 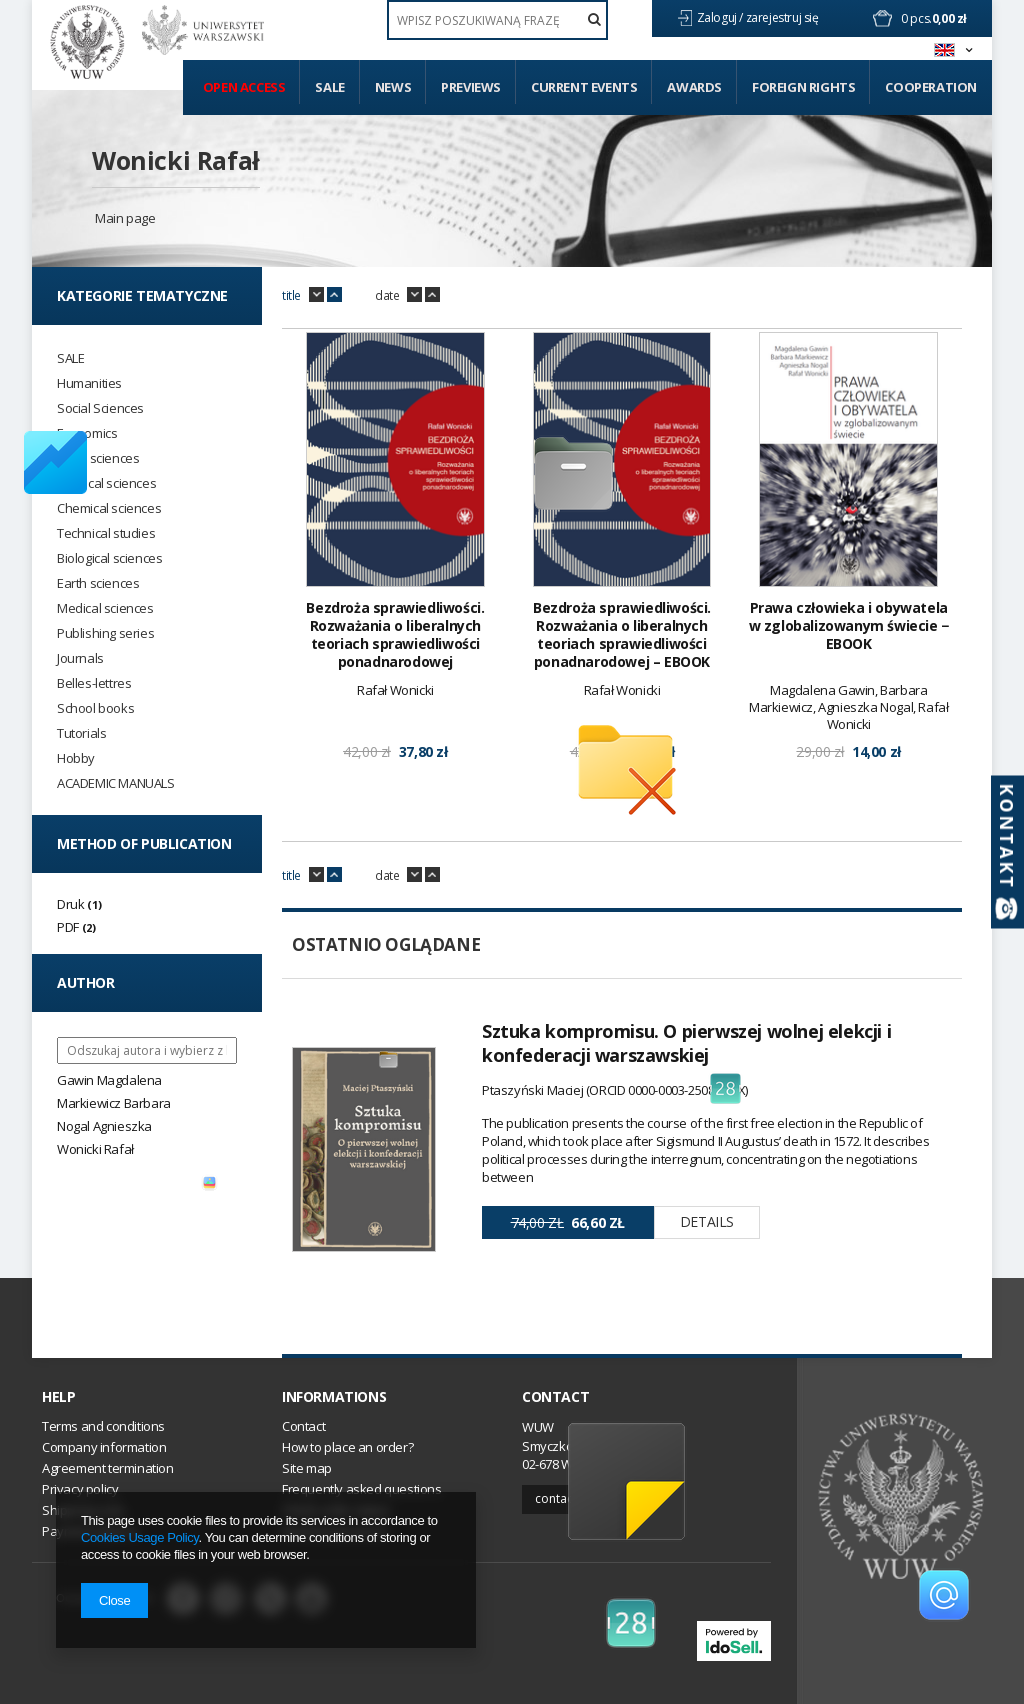 I want to click on open the character map application, so click(x=944, y=1595).